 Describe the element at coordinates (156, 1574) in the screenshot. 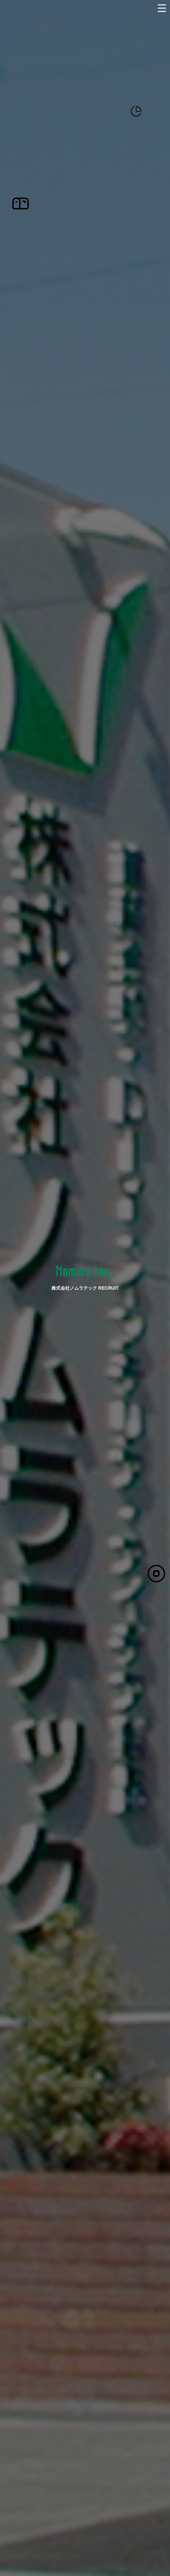

I see `stop playback or recording` at that location.